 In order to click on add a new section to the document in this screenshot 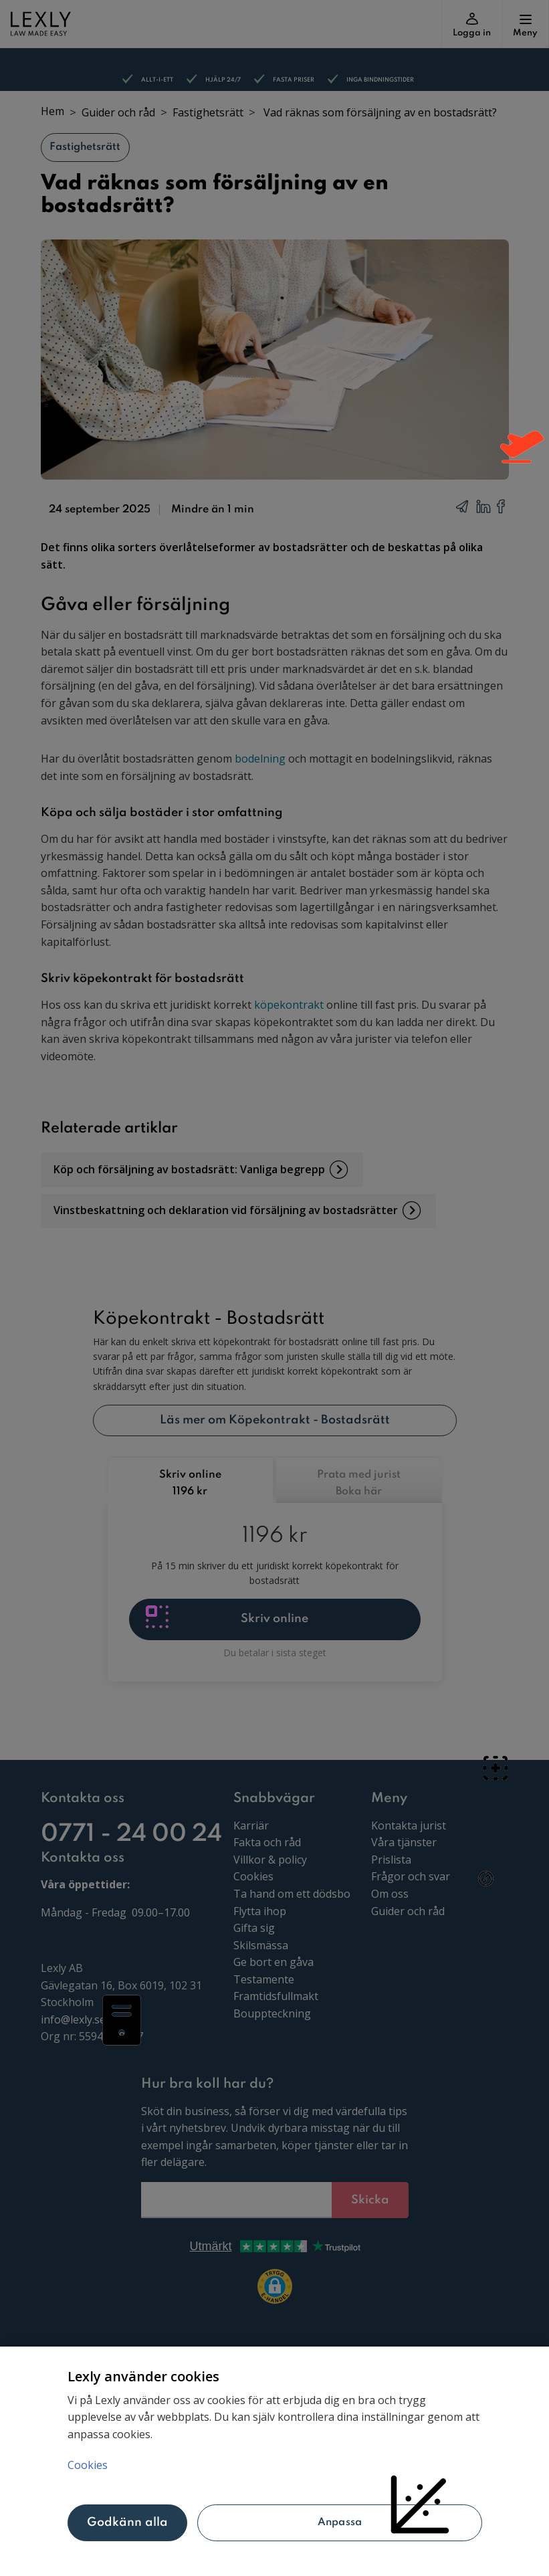, I will do `click(496, 1768)`.